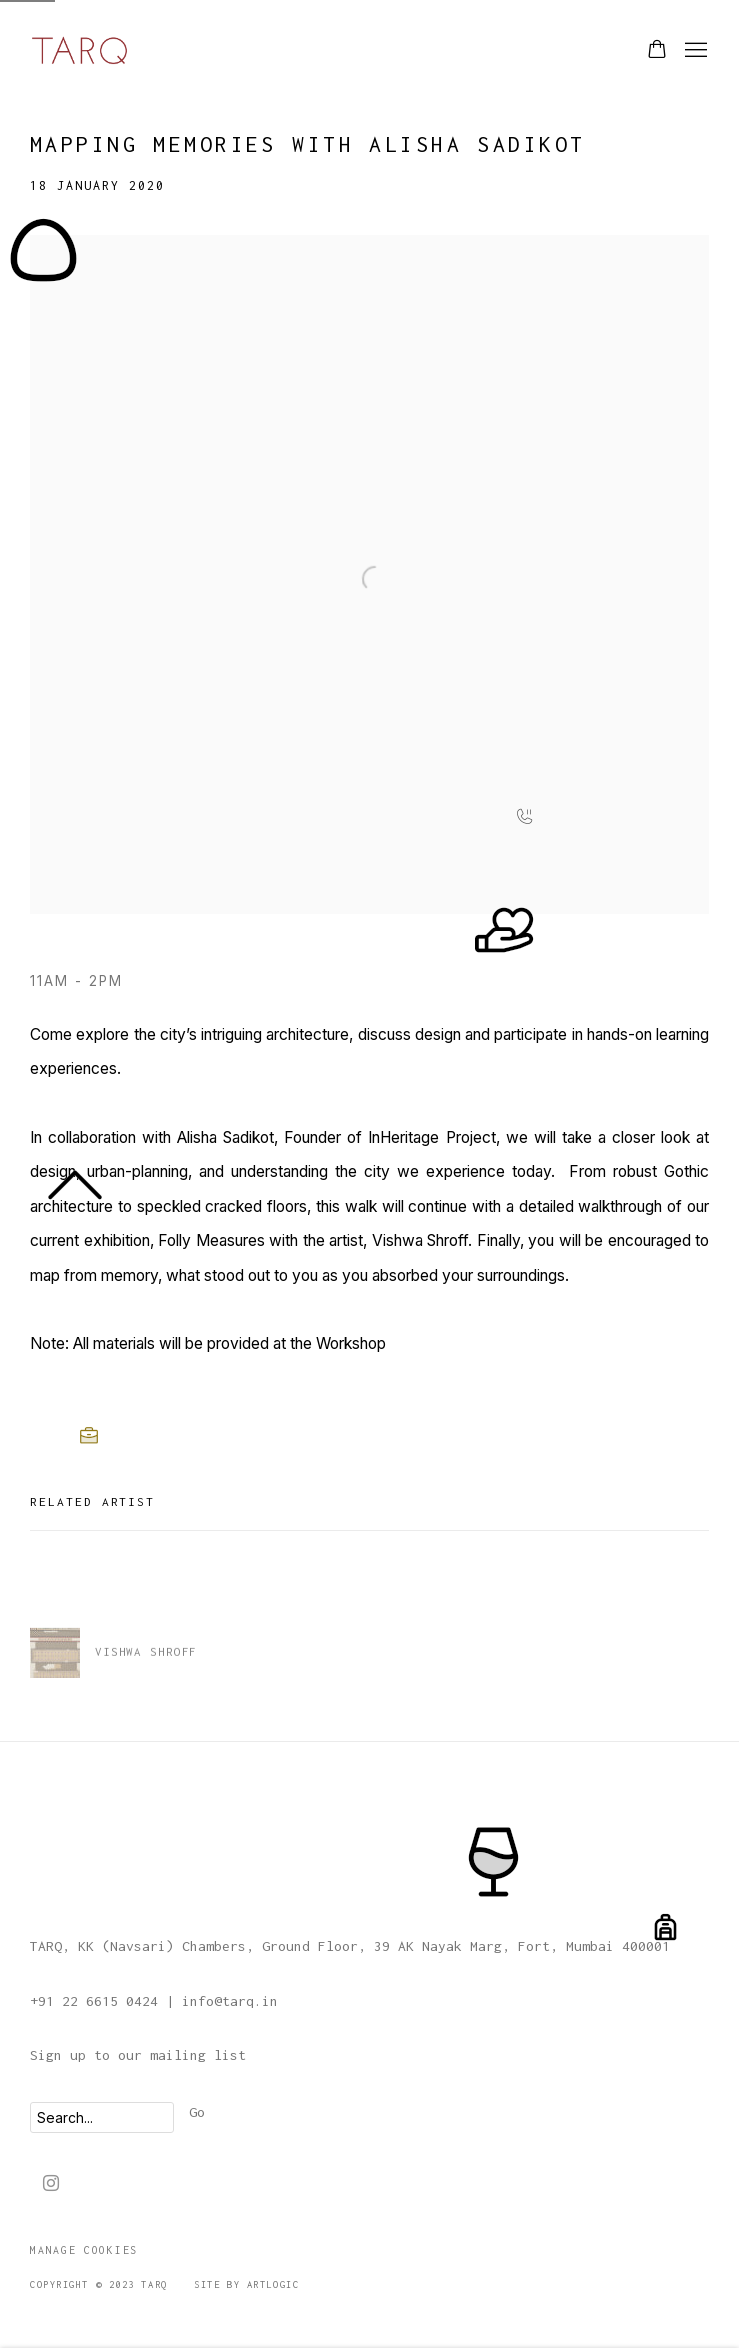 This screenshot has height=2348, width=739. I want to click on donate or give to charity, so click(506, 931).